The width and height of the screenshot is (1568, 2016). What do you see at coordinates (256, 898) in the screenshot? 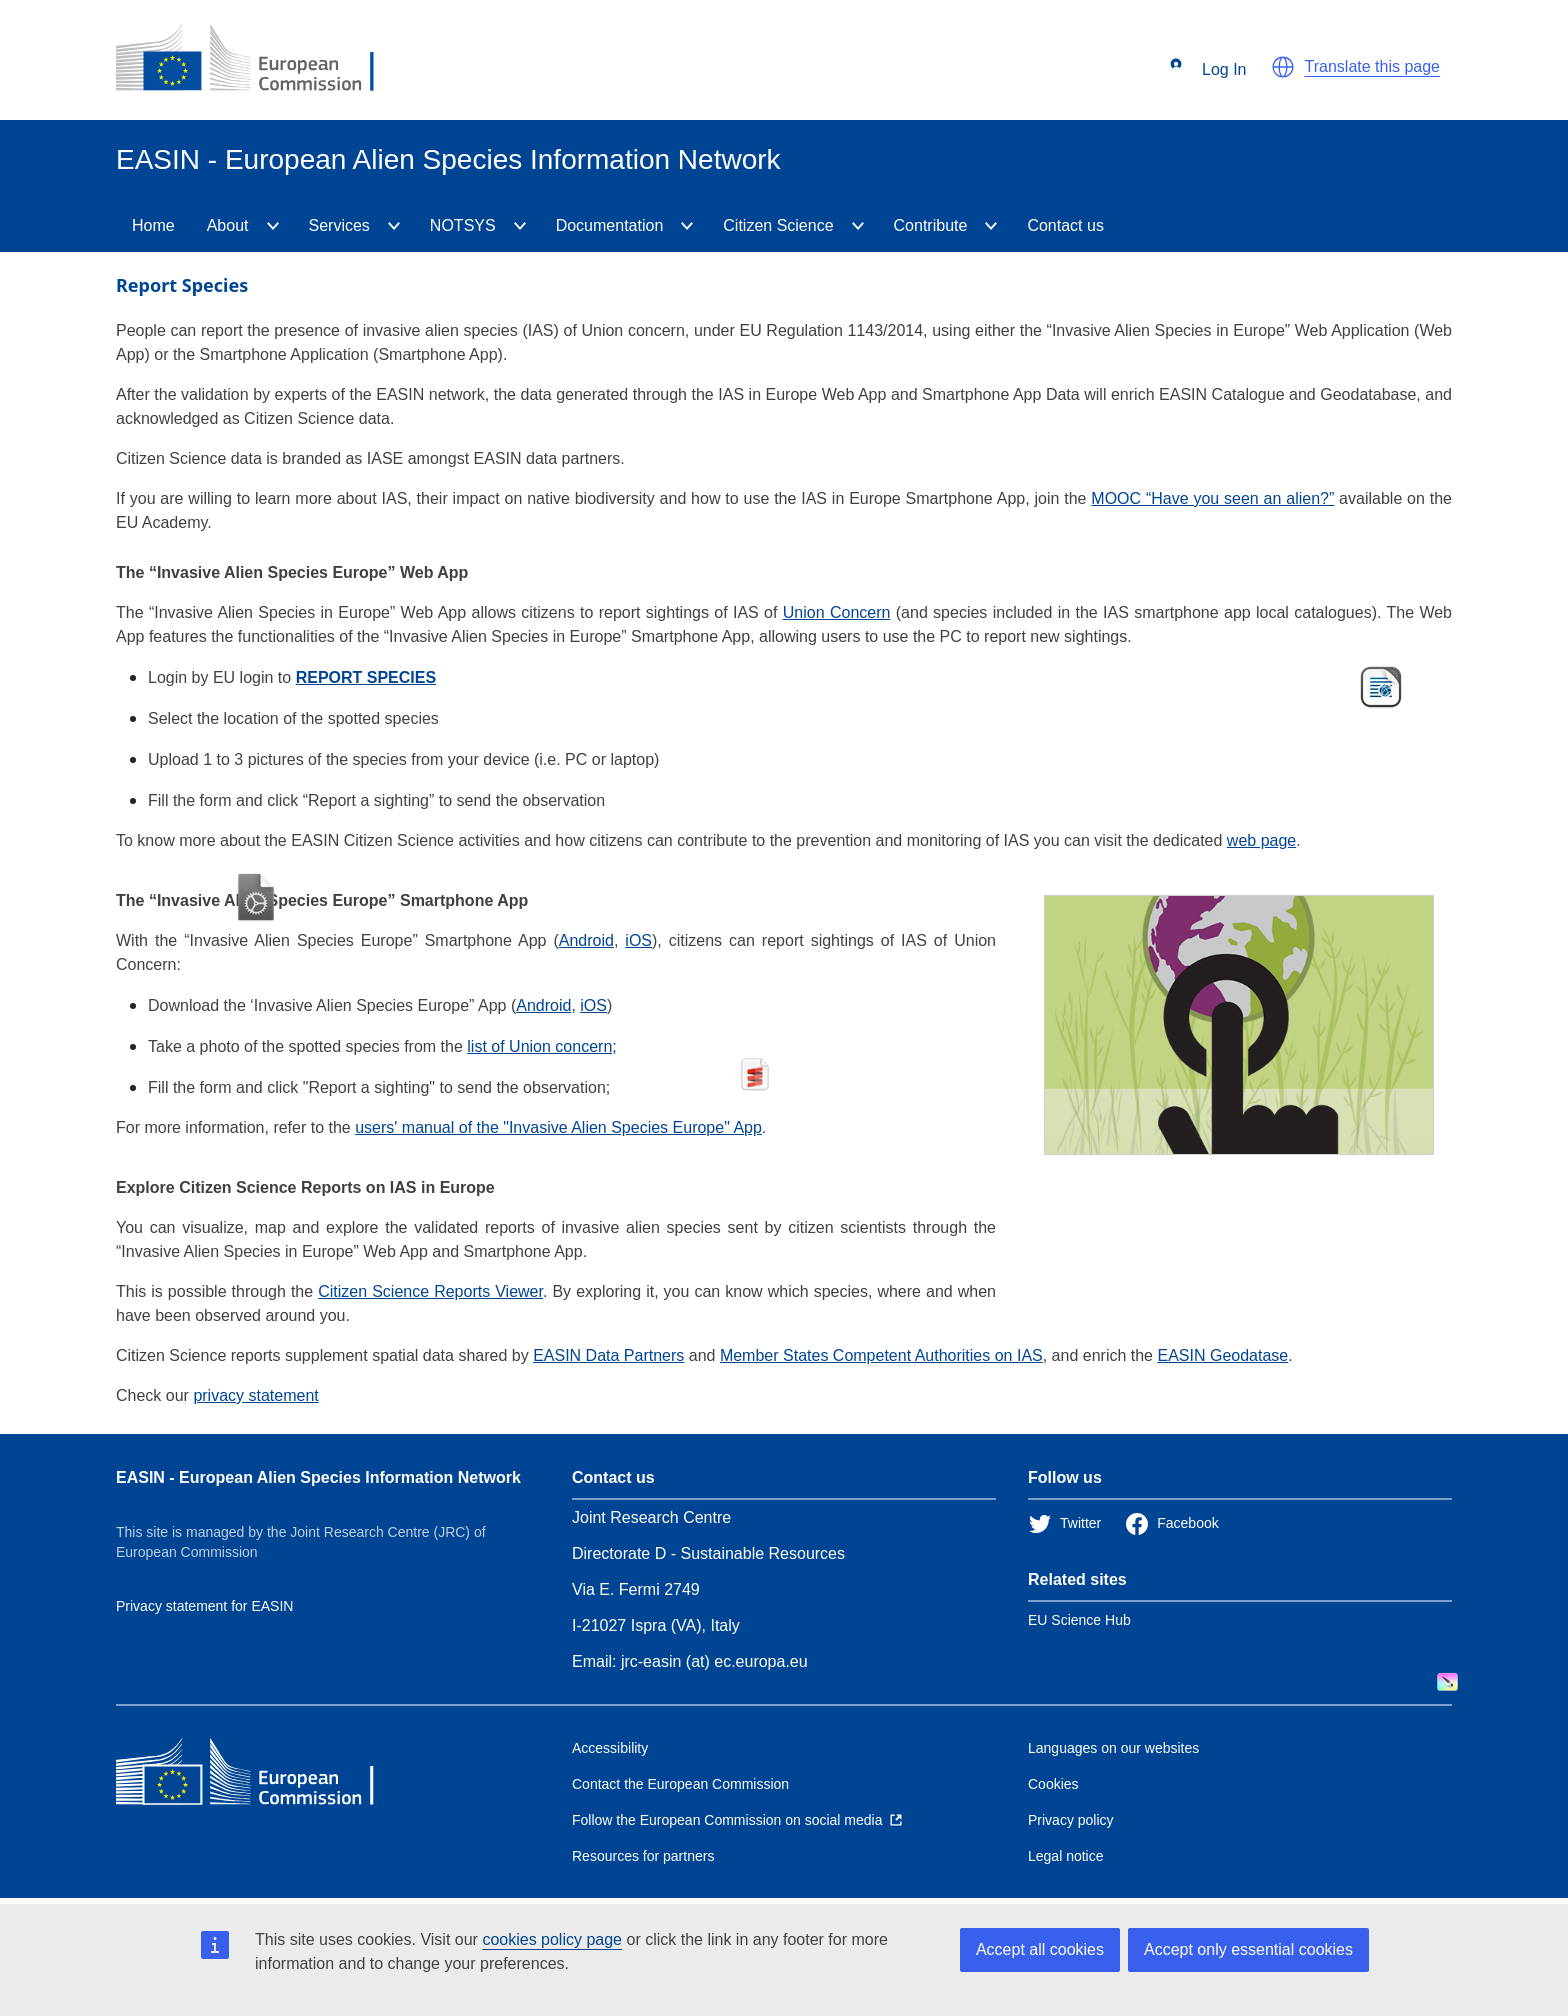
I see `a desktop application or executable file` at bounding box center [256, 898].